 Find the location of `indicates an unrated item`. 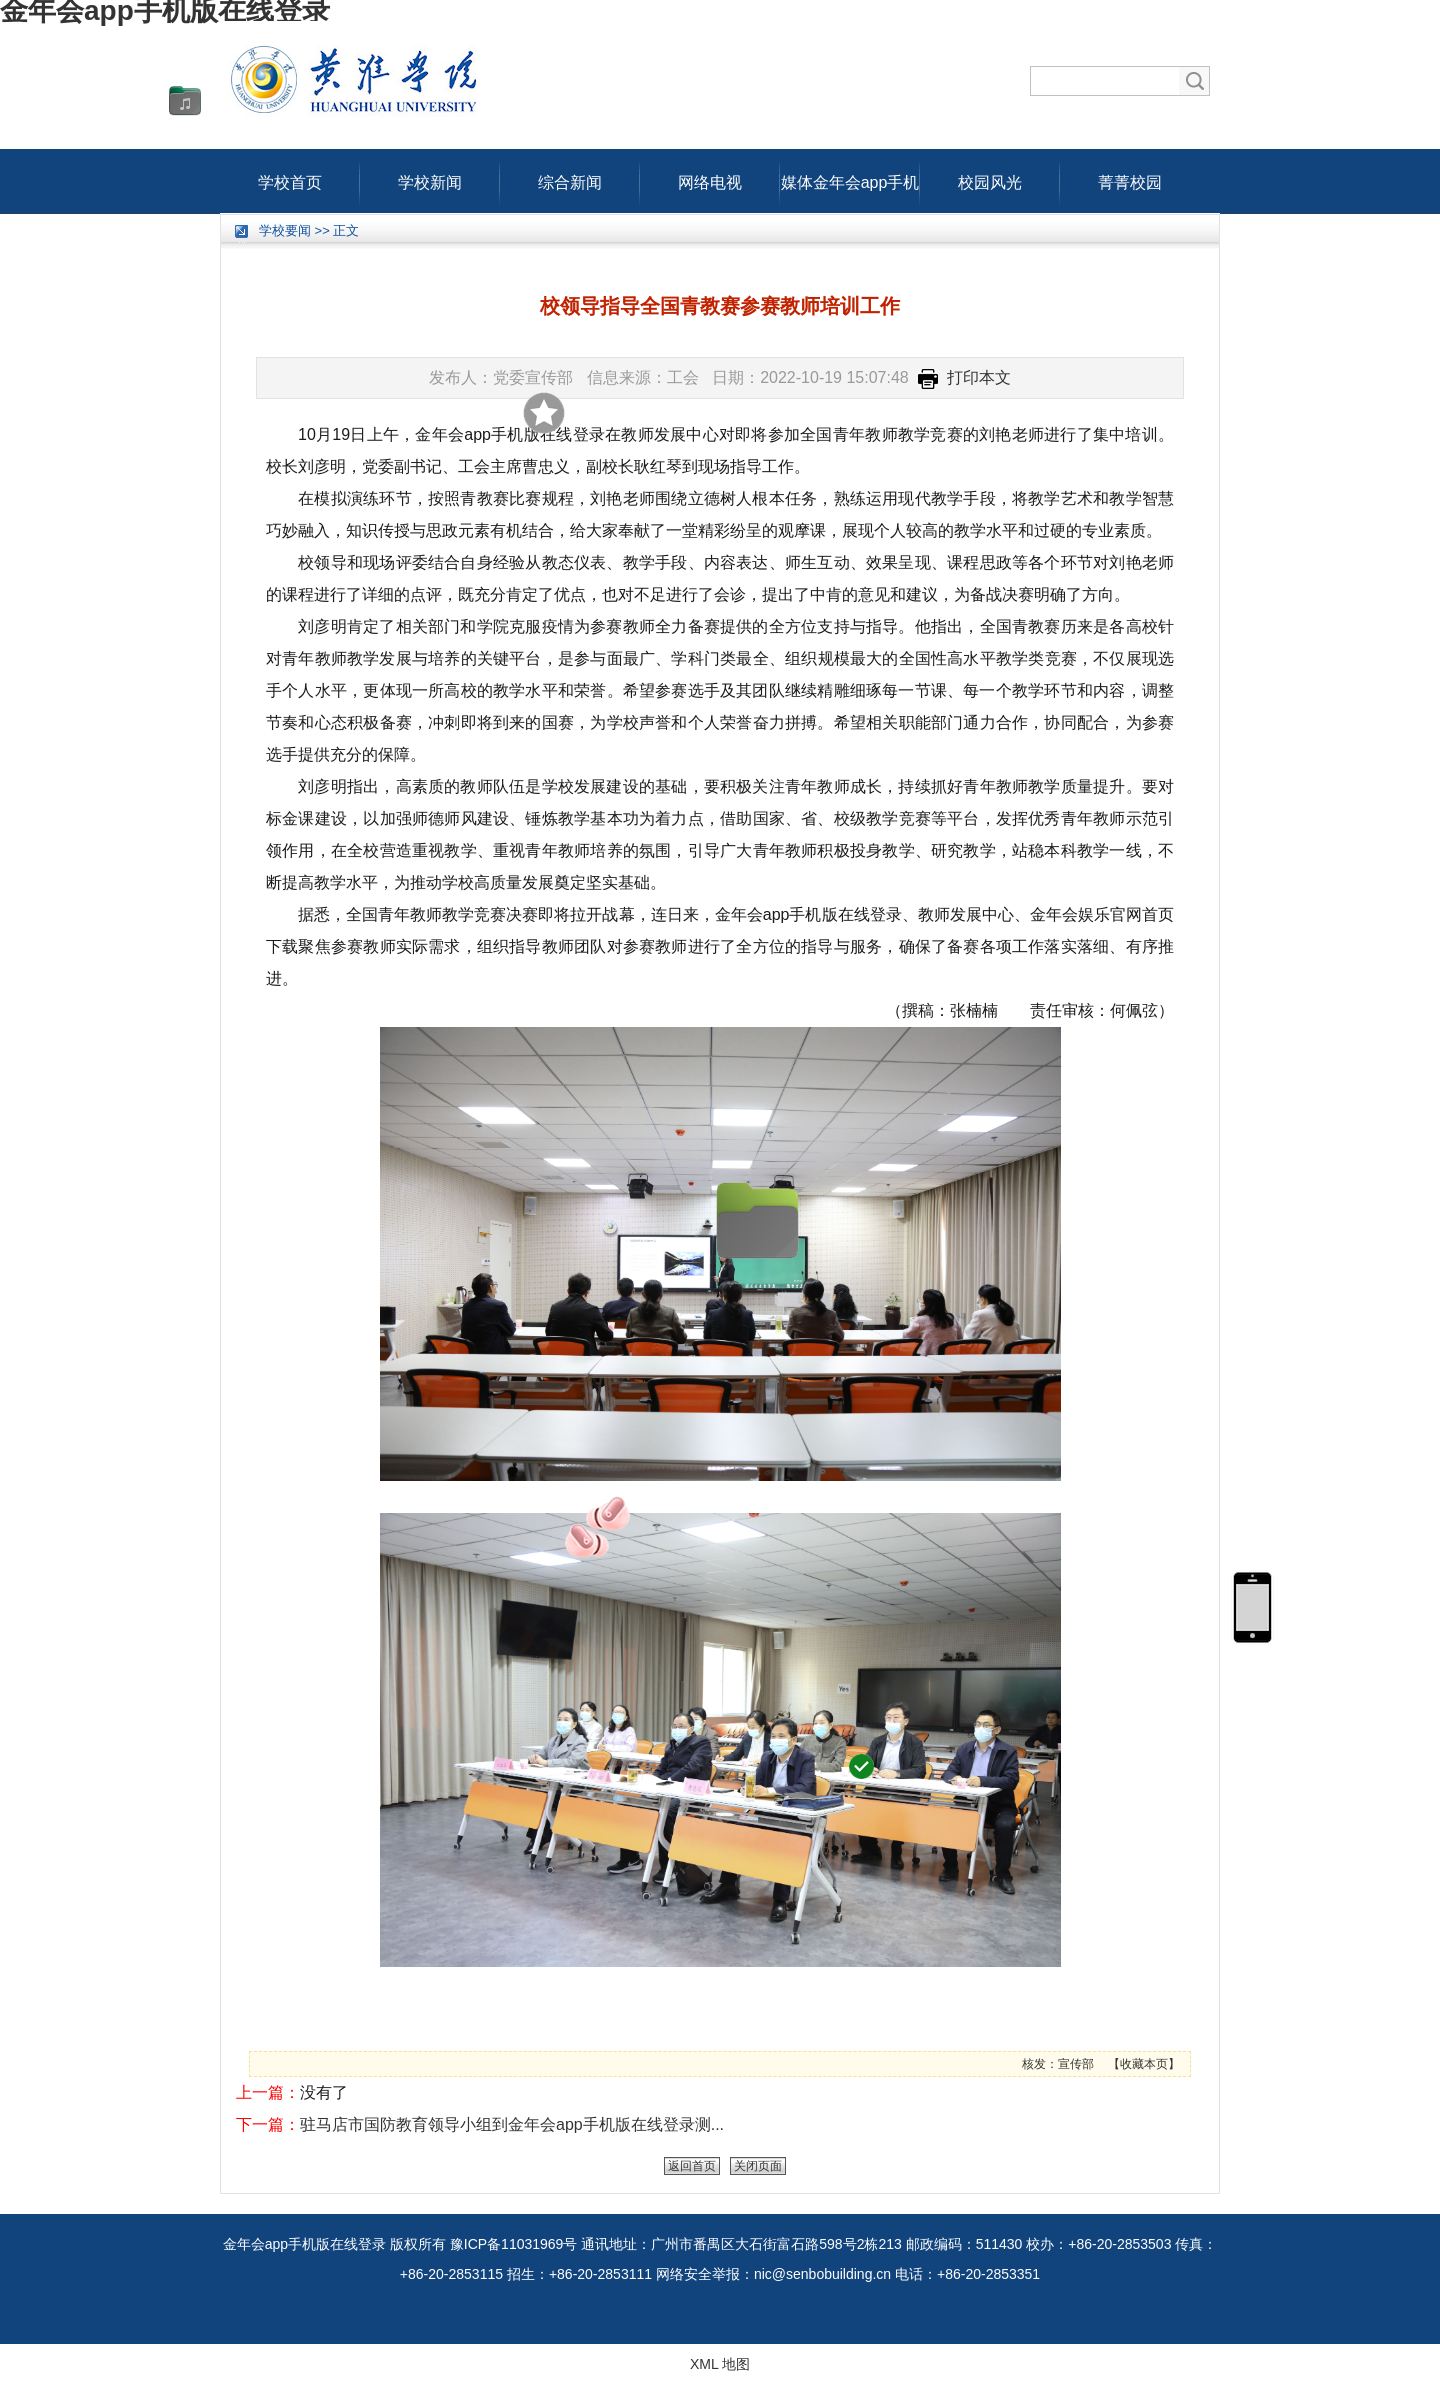

indicates an unrated item is located at coordinates (544, 413).